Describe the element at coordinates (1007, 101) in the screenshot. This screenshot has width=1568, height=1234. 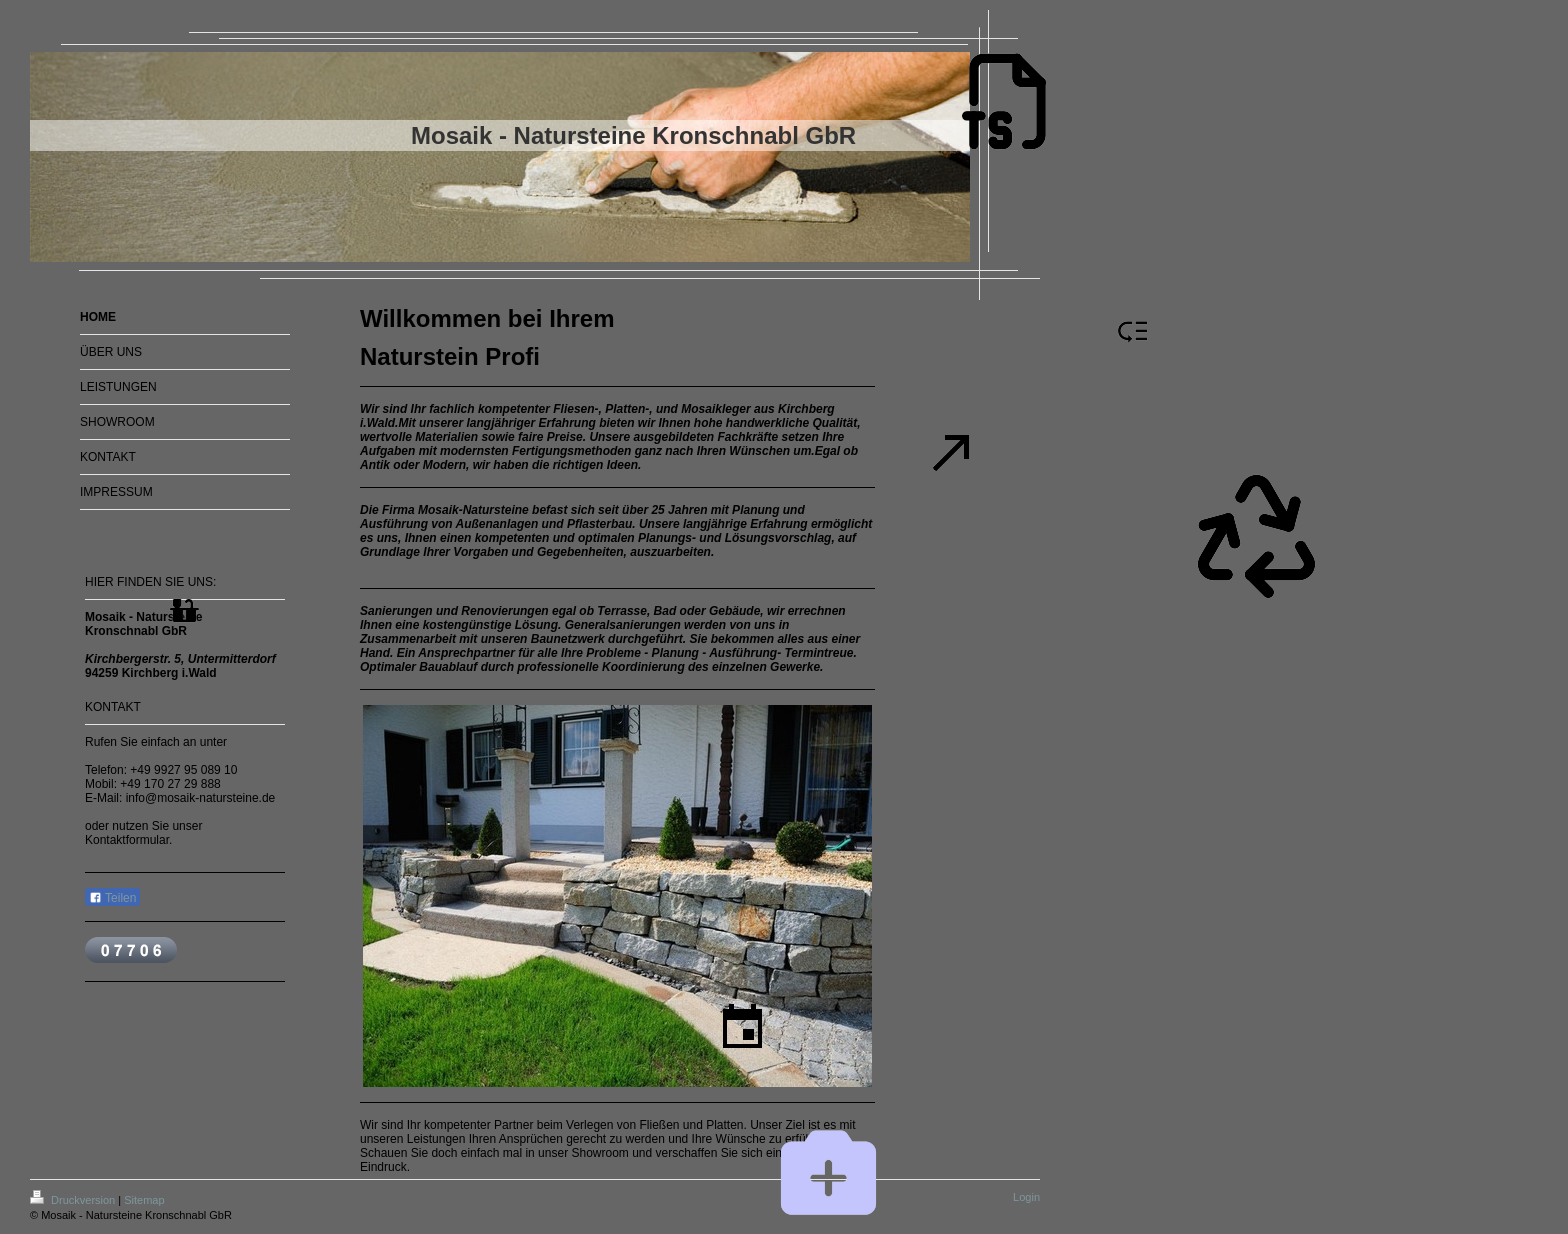
I see `indicates a TypeScript file` at that location.